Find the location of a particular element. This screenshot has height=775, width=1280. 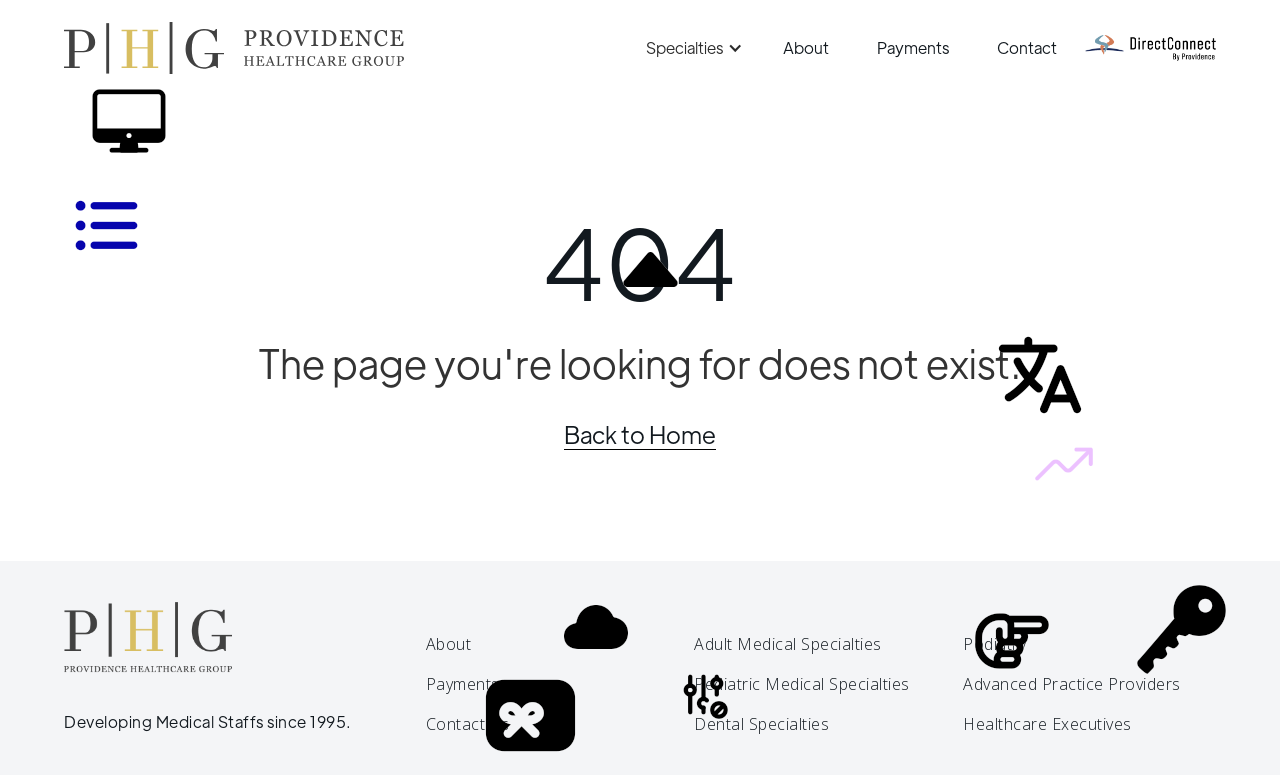

collapse an expanded section or dropdown is located at coordinates (650, 269).